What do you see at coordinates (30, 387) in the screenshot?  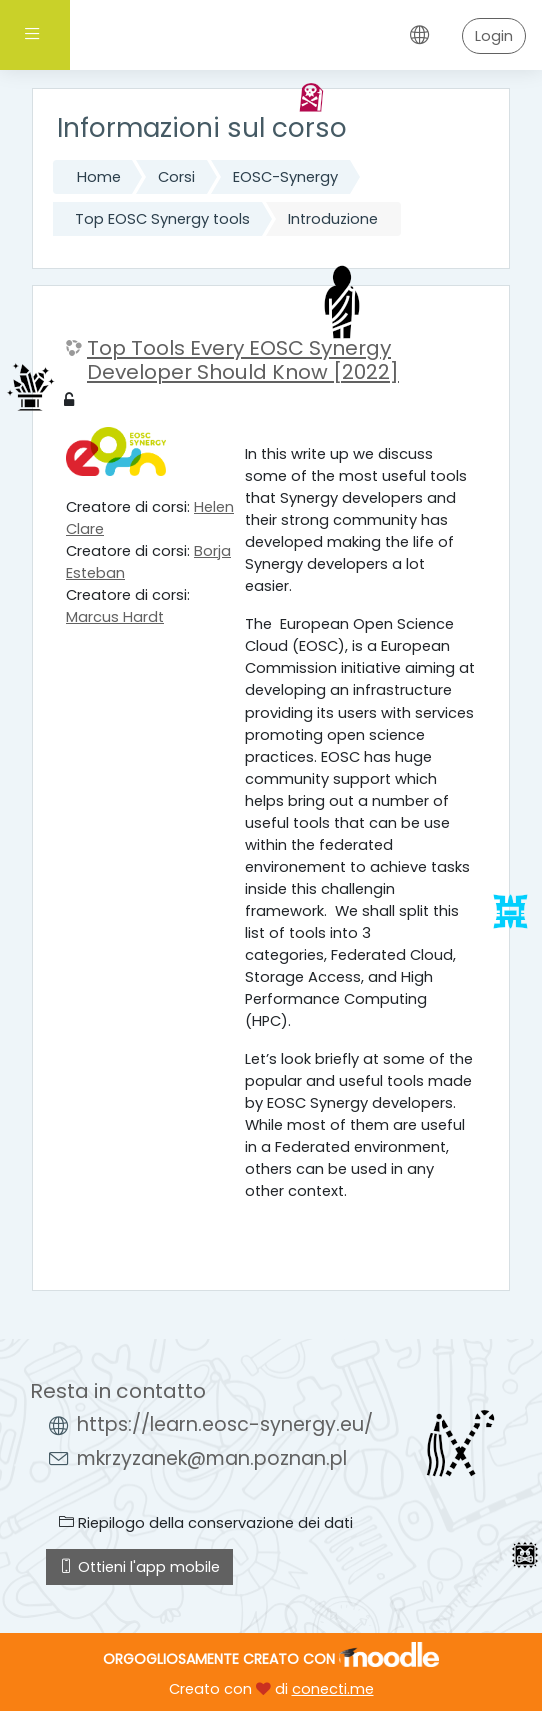 I see `access the crystal shrine location in-game` at bounding box center [30, 387].